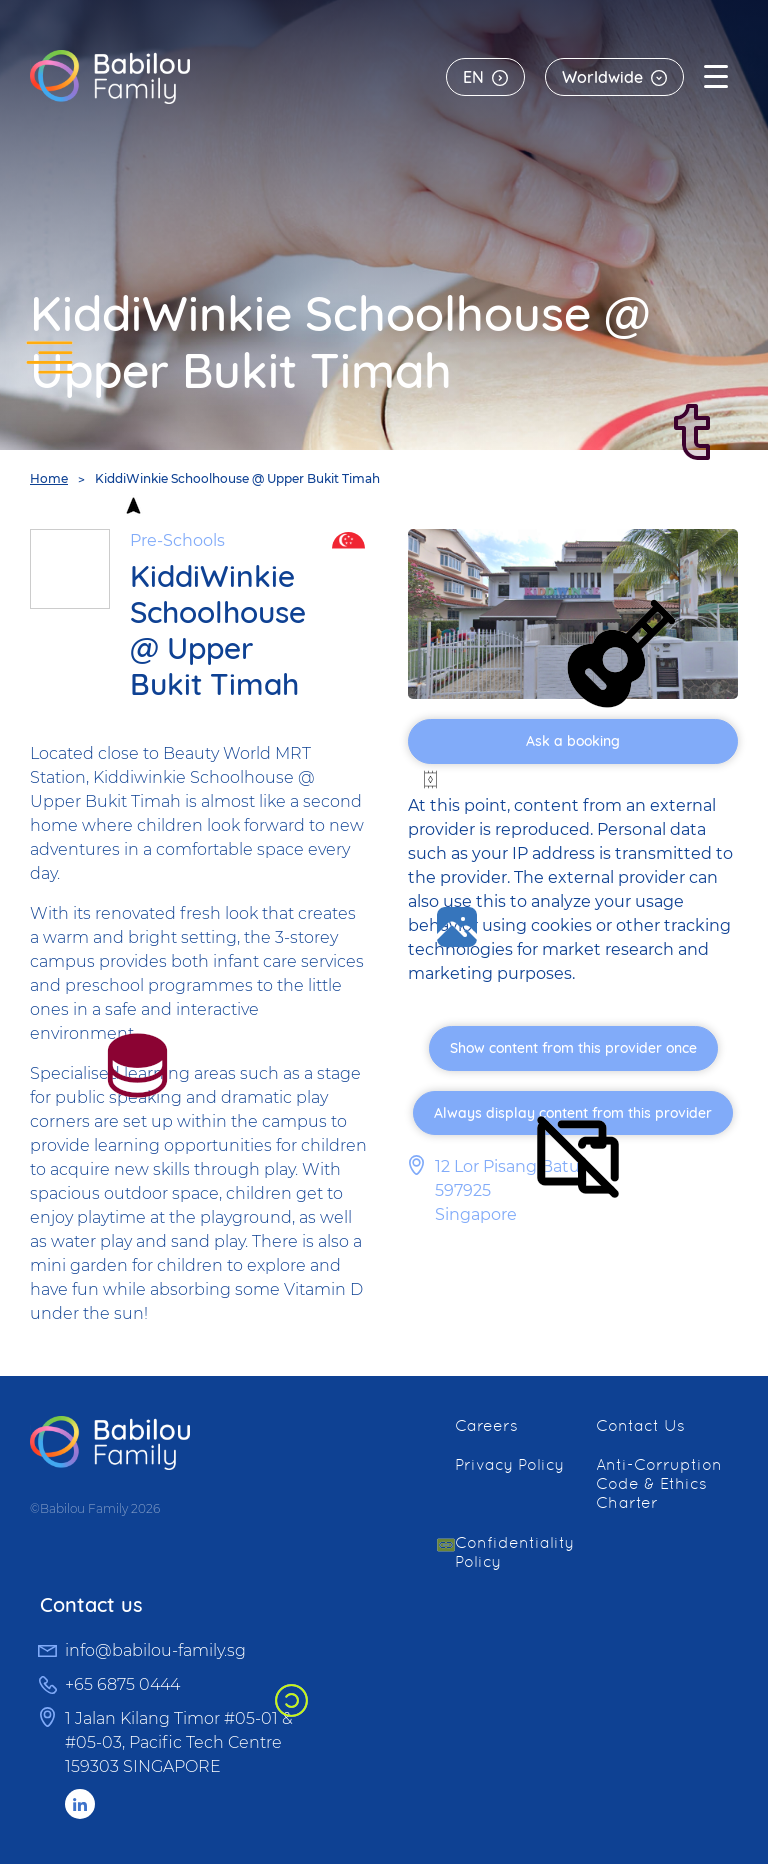 The width and height of the screenshot is (768, 1864). What do you see at coordinates (430, 779) in the screenshot?
I see `browse or select rugs in a home decor app` at bounding box center [430, 779].